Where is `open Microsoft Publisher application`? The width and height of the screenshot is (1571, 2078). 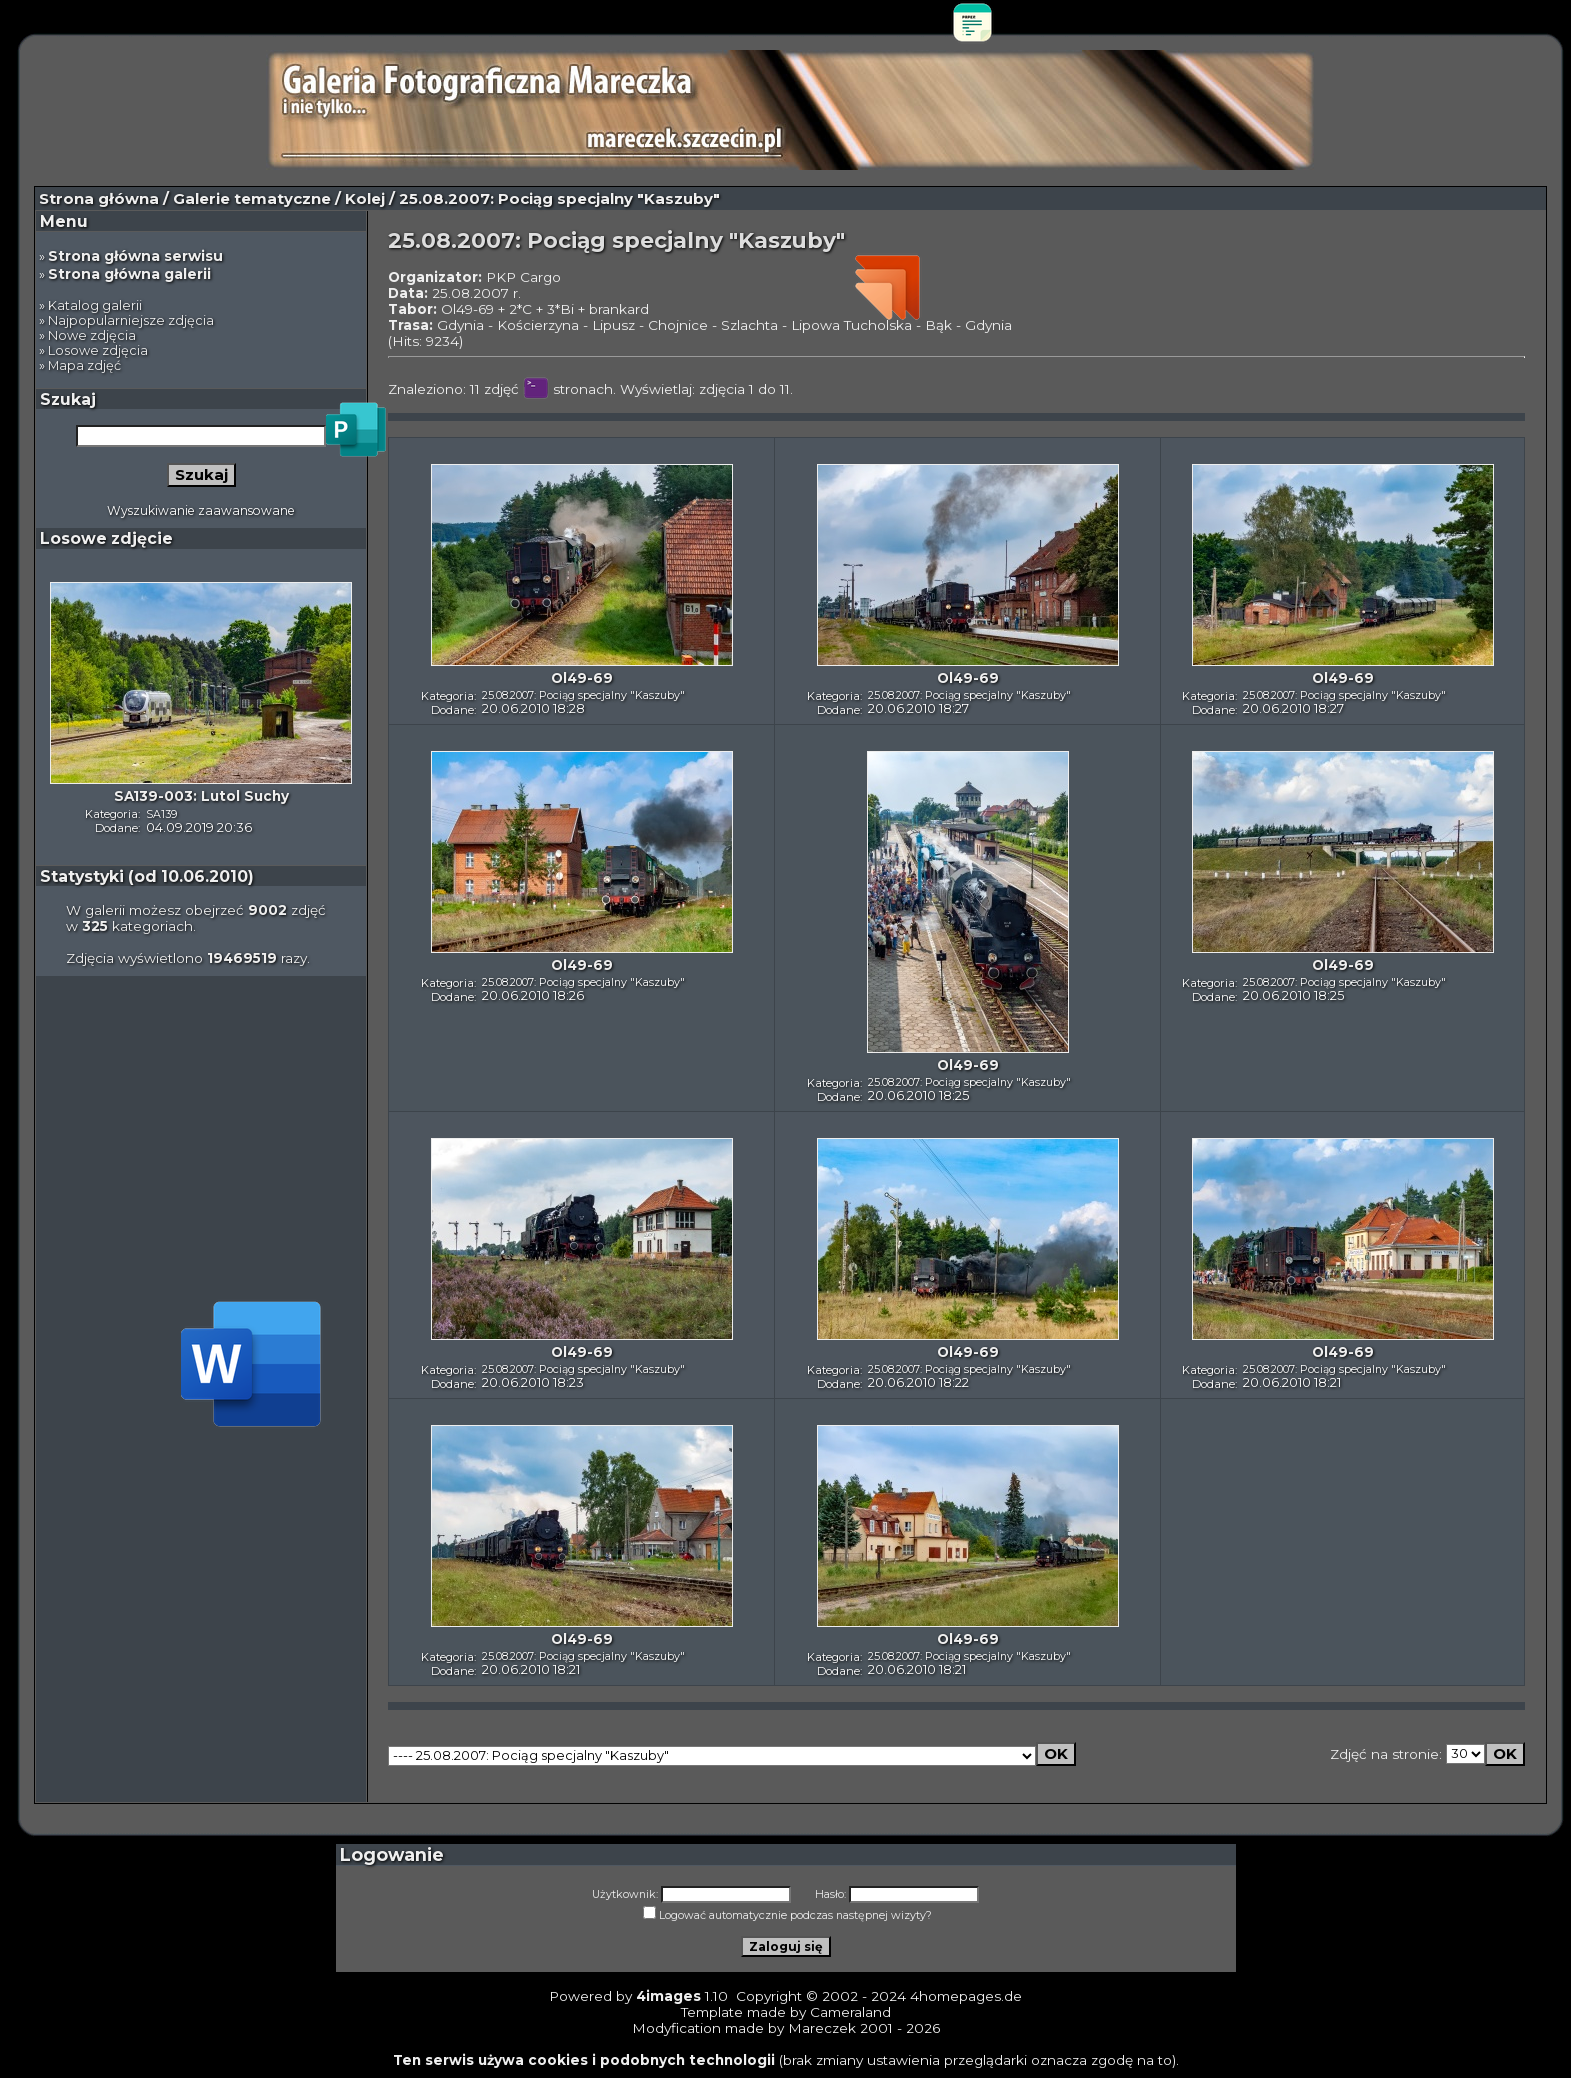 open Microsoft Publisher application is located at coordinates (356, 429).